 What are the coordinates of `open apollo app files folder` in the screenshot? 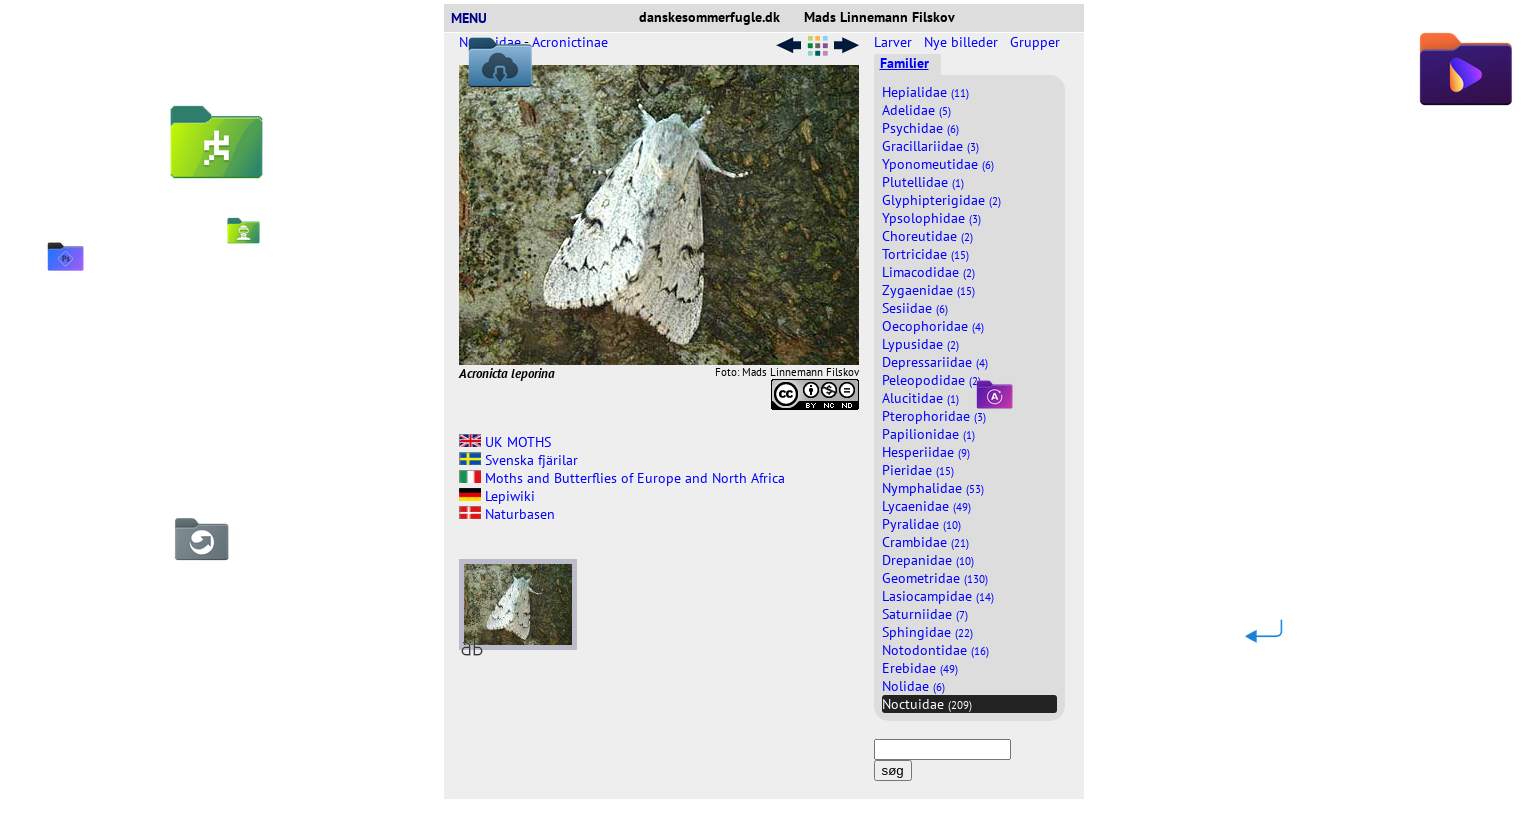 It's located at (994, 395).